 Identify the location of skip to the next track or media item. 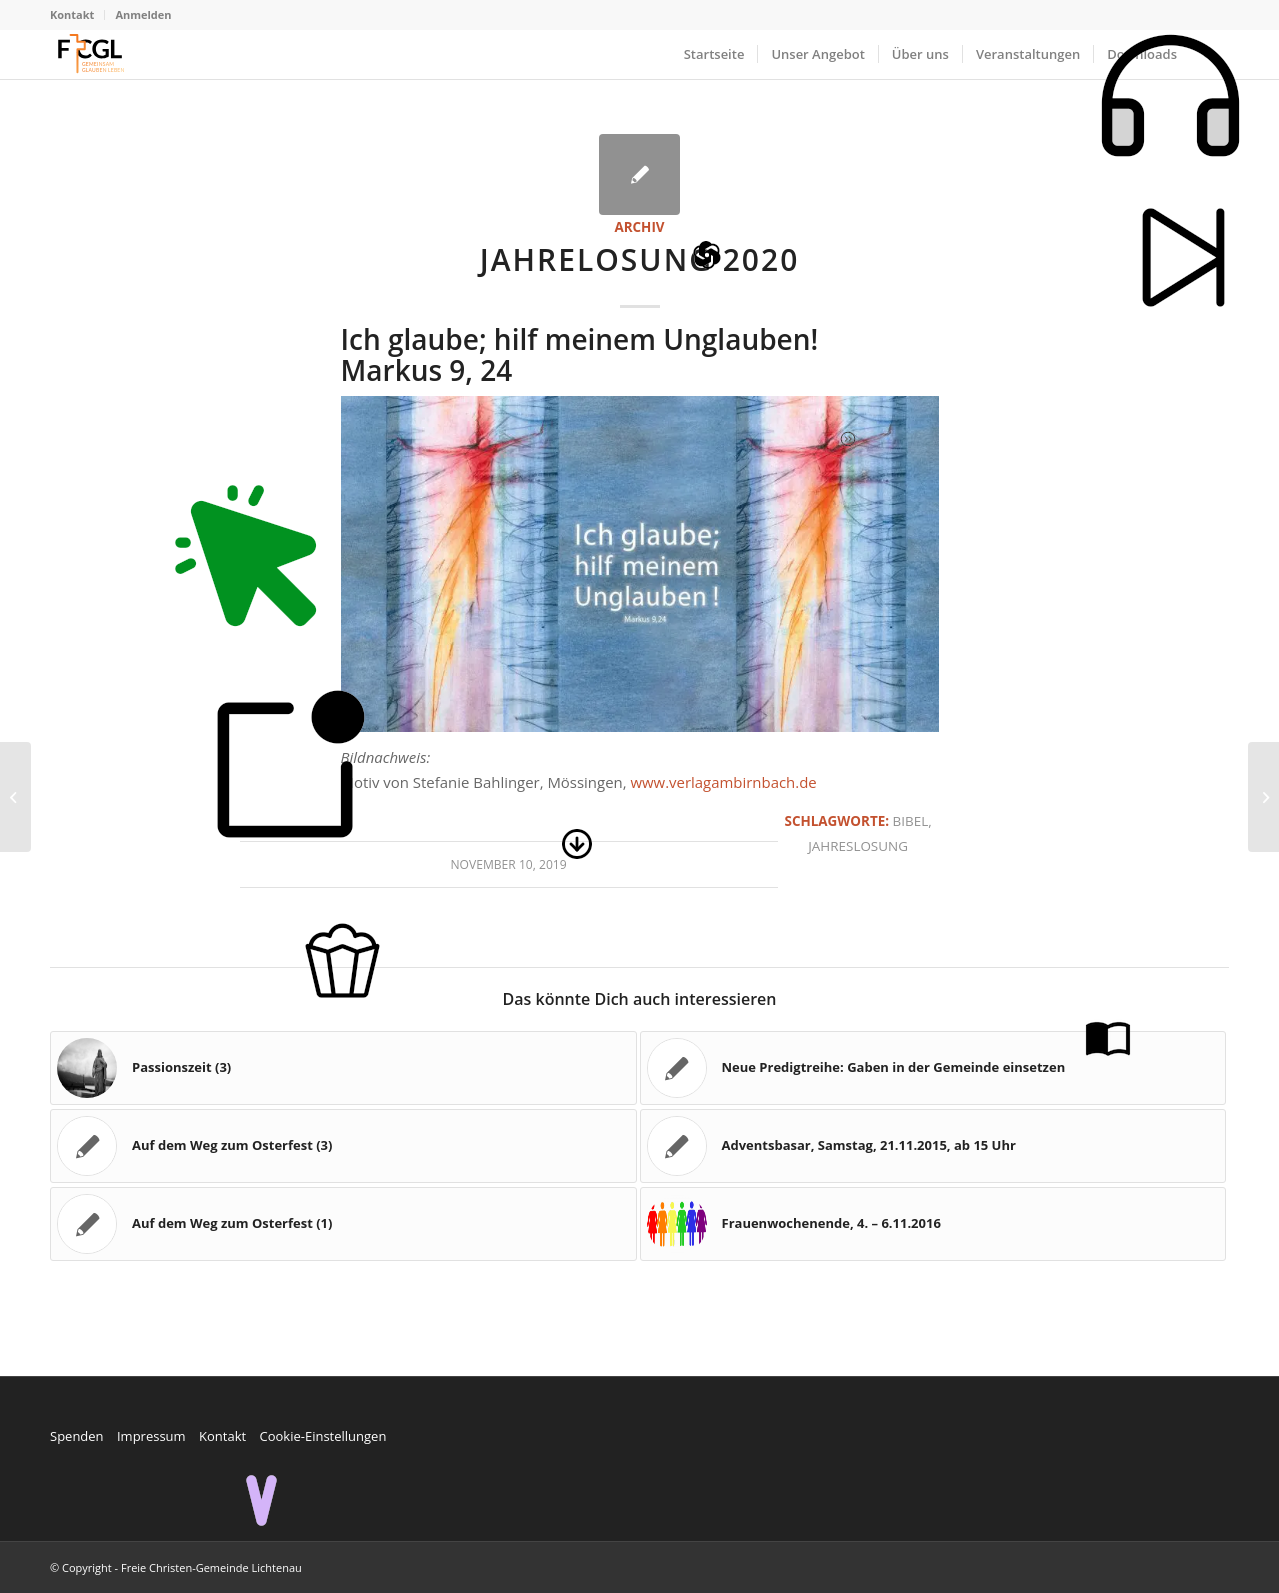
(1183, 257).